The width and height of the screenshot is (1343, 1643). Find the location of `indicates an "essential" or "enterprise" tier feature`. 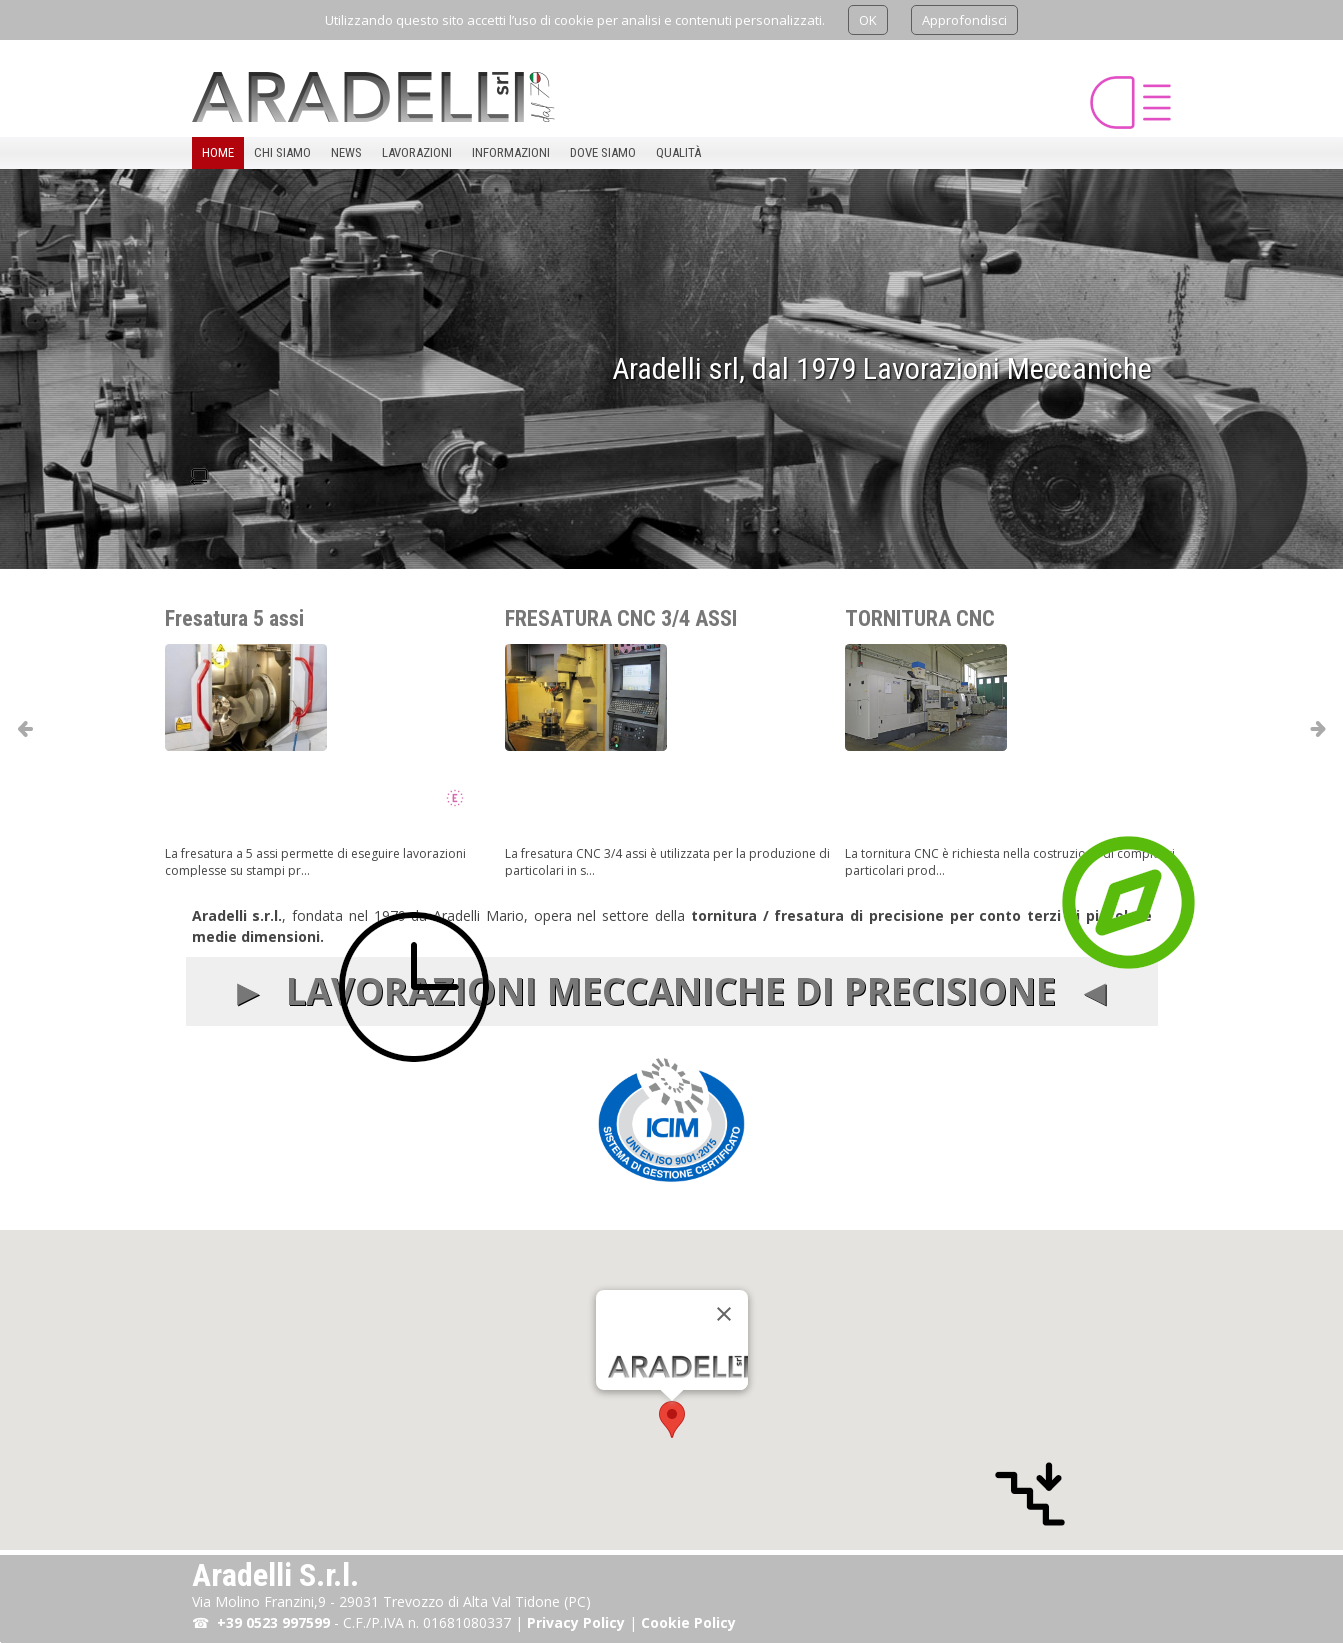

indicates an "essential" or "enterprise" tier feature is located at coordinates (455, 798).